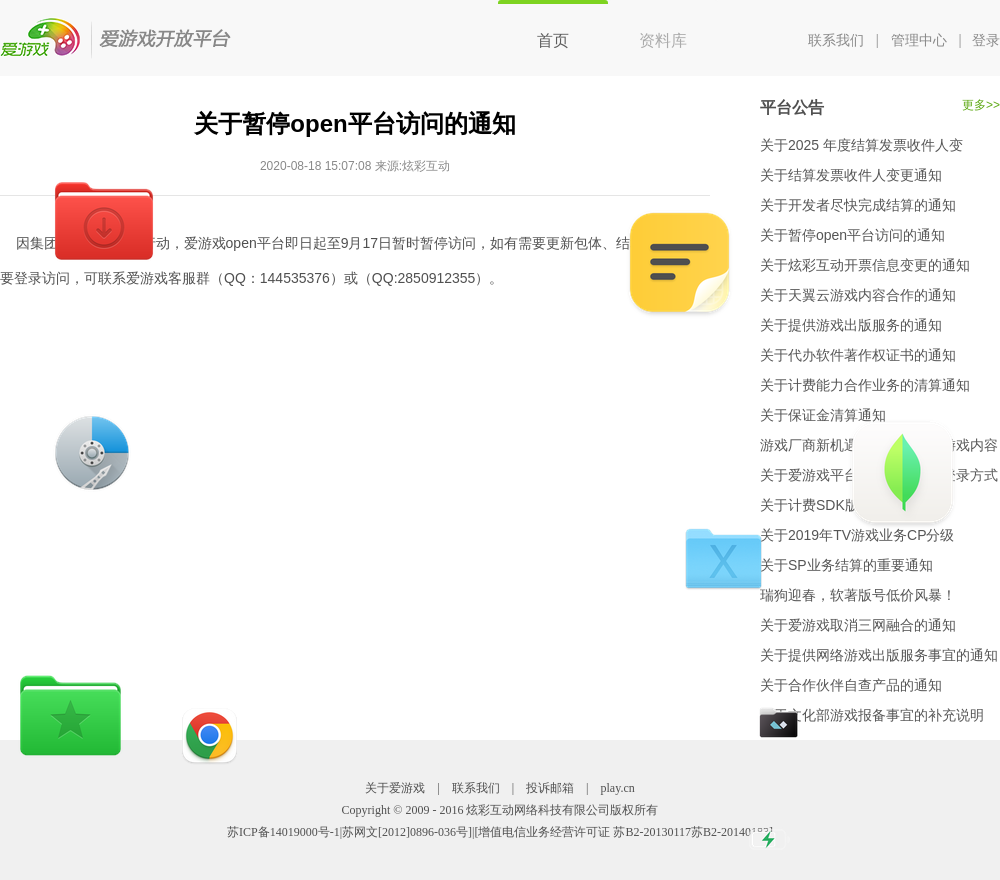 The height and width of the screenshot is (880, 1000). I want to click on open Google Chrome browser, so click(209, 735).